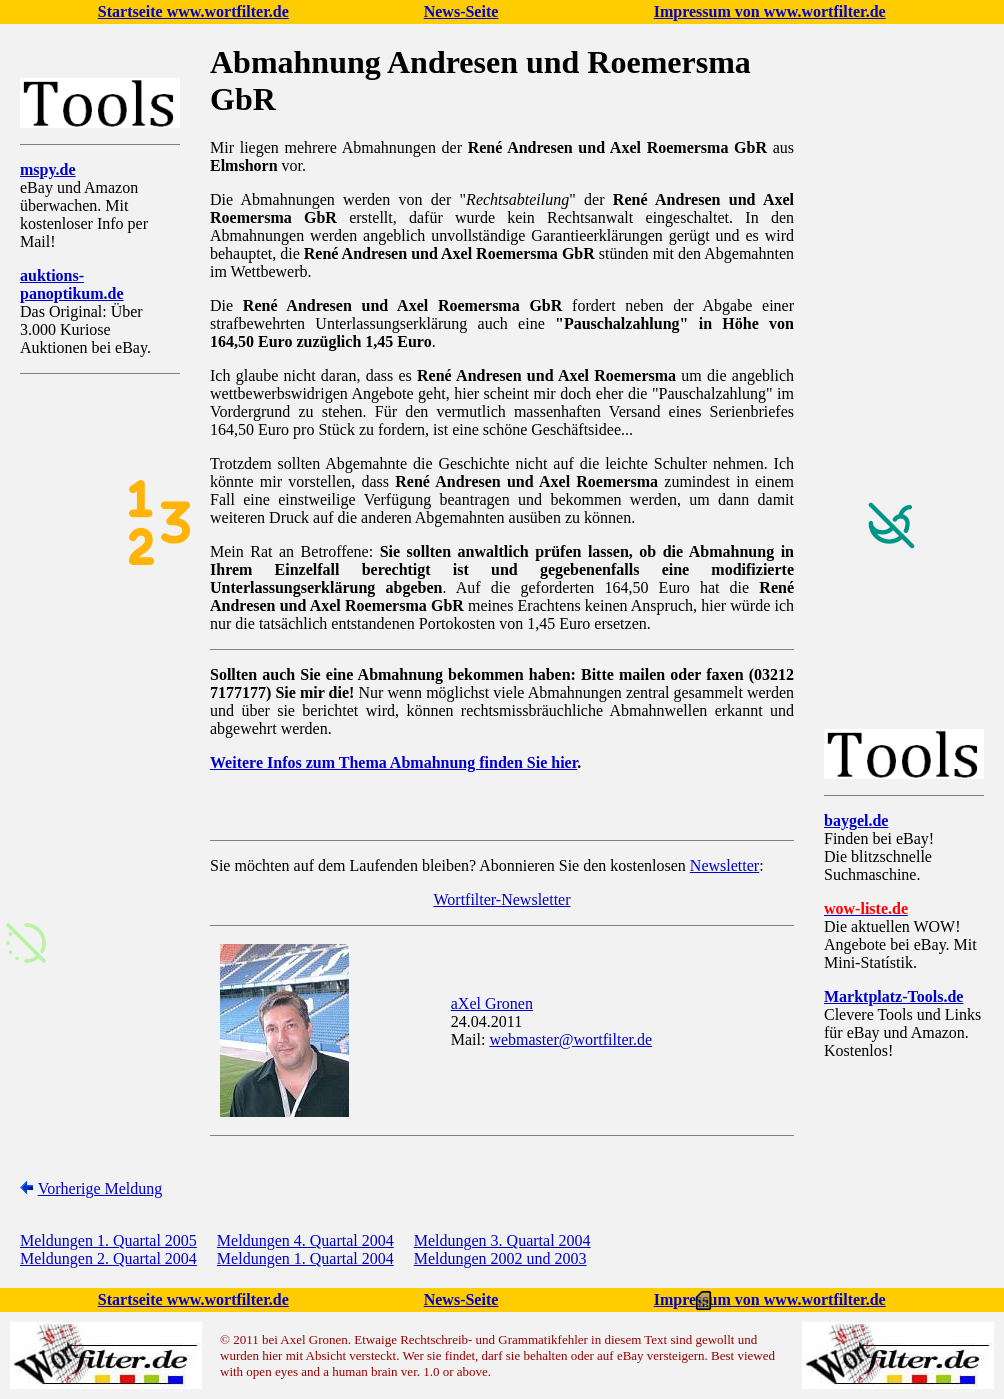 This screenshot has height=1399, width=1004. Describe the element at coordinates (155, 522) in the screenshot. I see `toggle numbered list formatting` at that location.